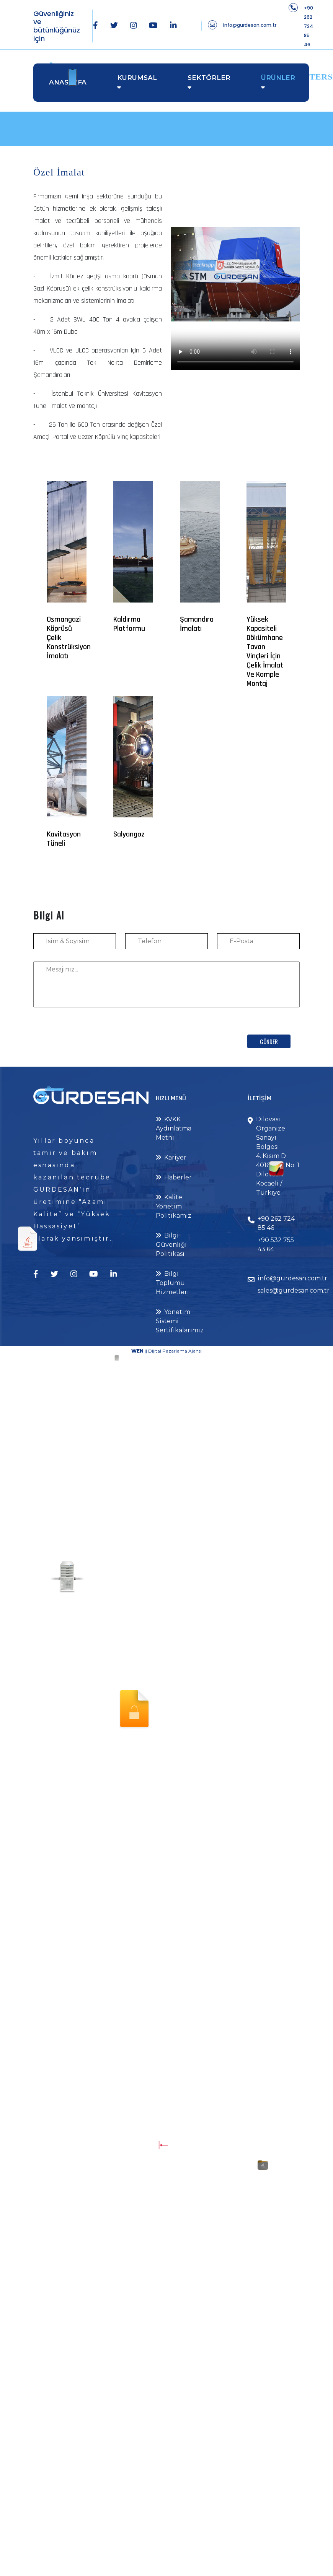 The height and width of the screenshot is (2576, 333). I want to click on access network server settings, so click(117, 1358).